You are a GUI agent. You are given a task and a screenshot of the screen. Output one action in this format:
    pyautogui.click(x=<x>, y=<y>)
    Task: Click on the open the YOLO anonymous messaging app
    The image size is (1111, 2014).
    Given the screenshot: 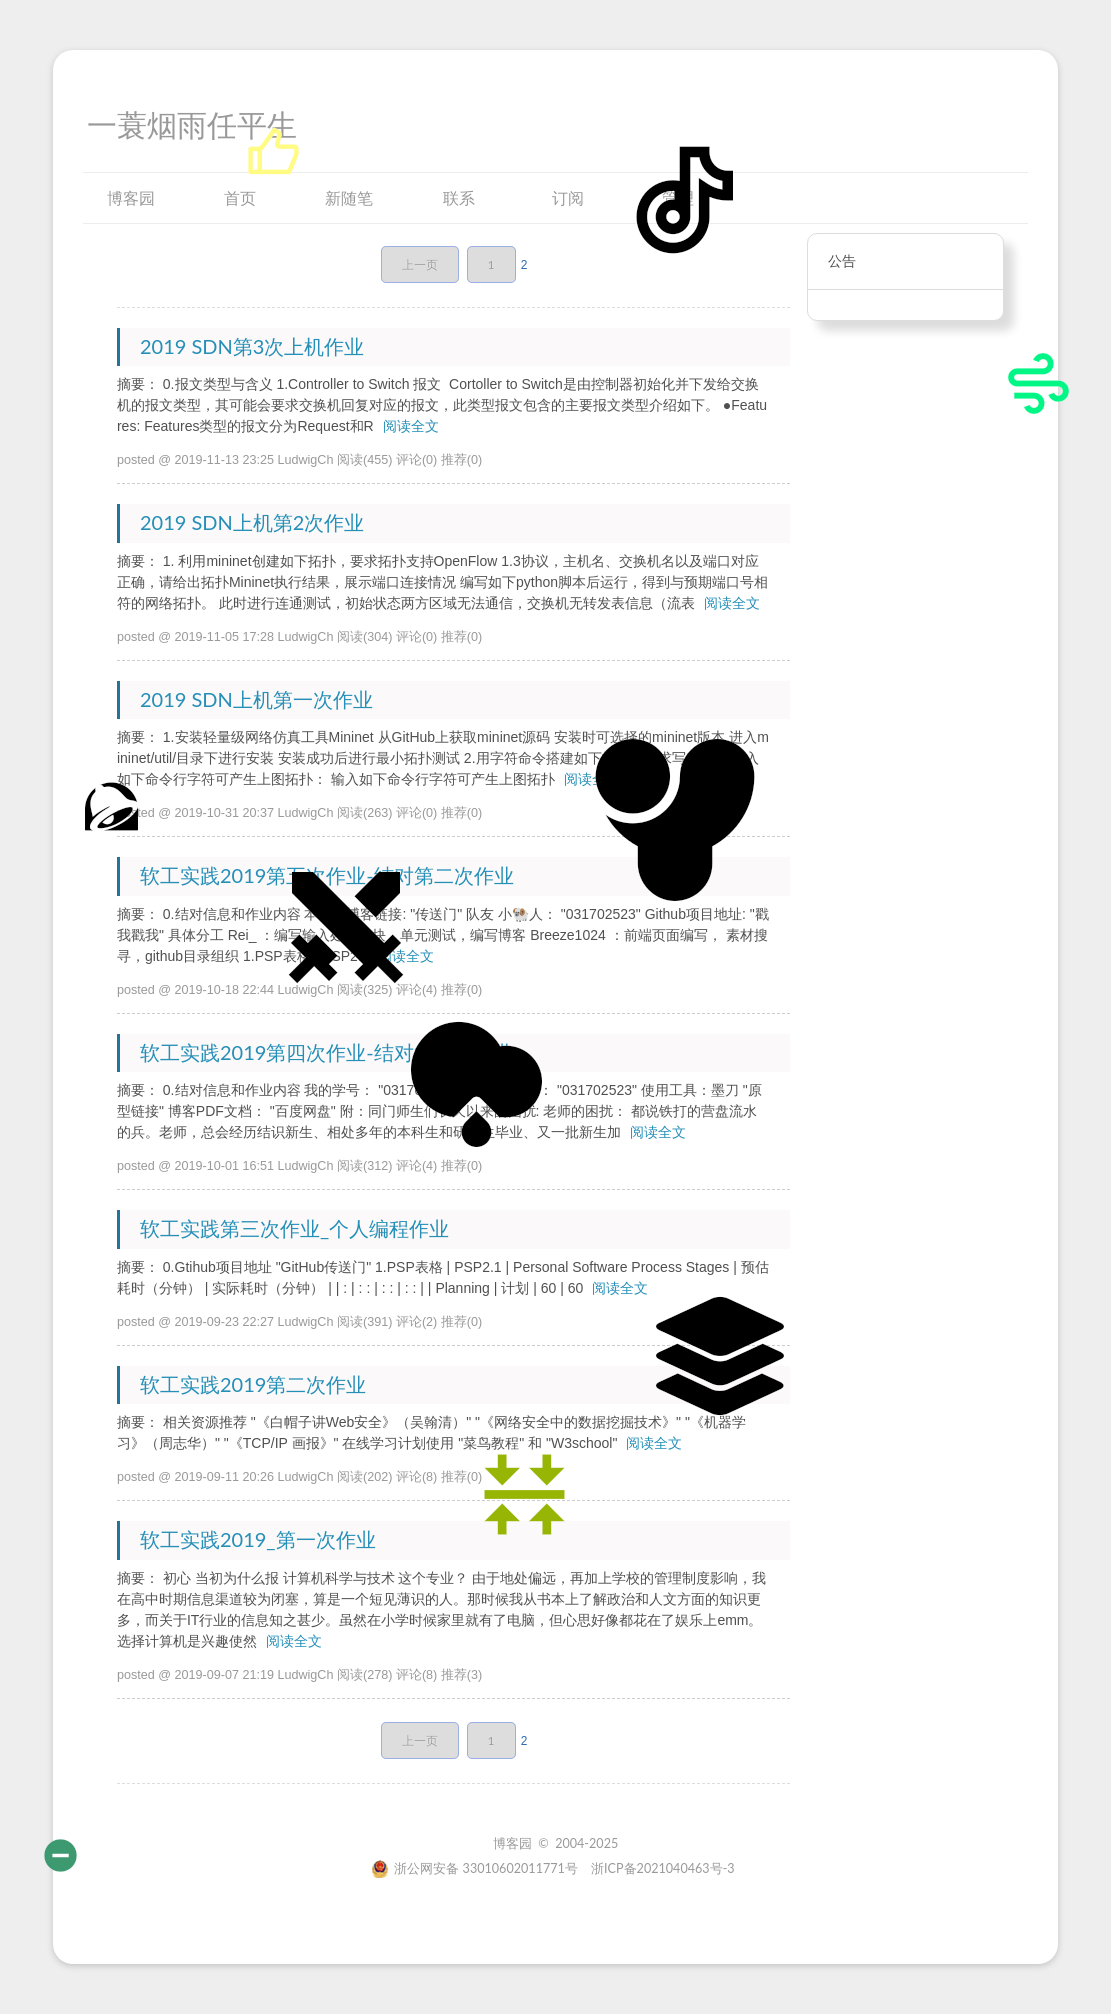 What is the action you would take?
    pyautogui.click(x=675, y=820)
    